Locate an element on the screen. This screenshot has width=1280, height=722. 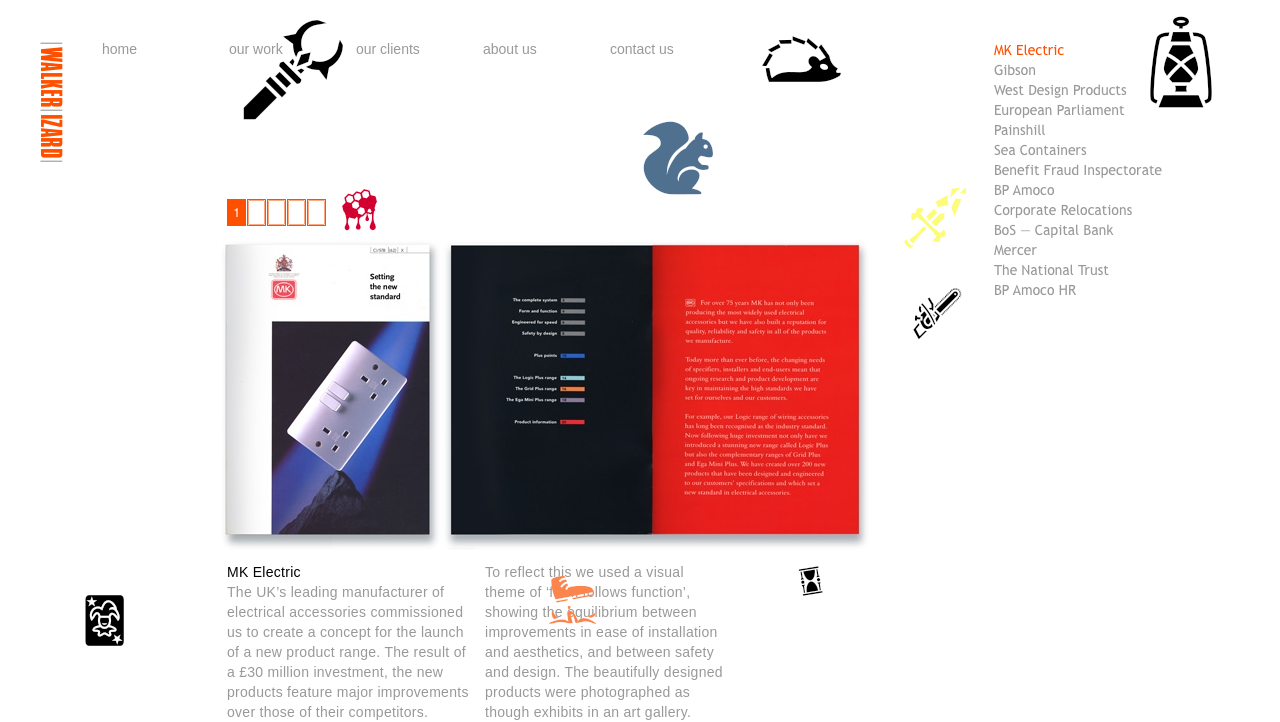
indicates honey or sweetener ingredient is located at coordinates (359, 209).